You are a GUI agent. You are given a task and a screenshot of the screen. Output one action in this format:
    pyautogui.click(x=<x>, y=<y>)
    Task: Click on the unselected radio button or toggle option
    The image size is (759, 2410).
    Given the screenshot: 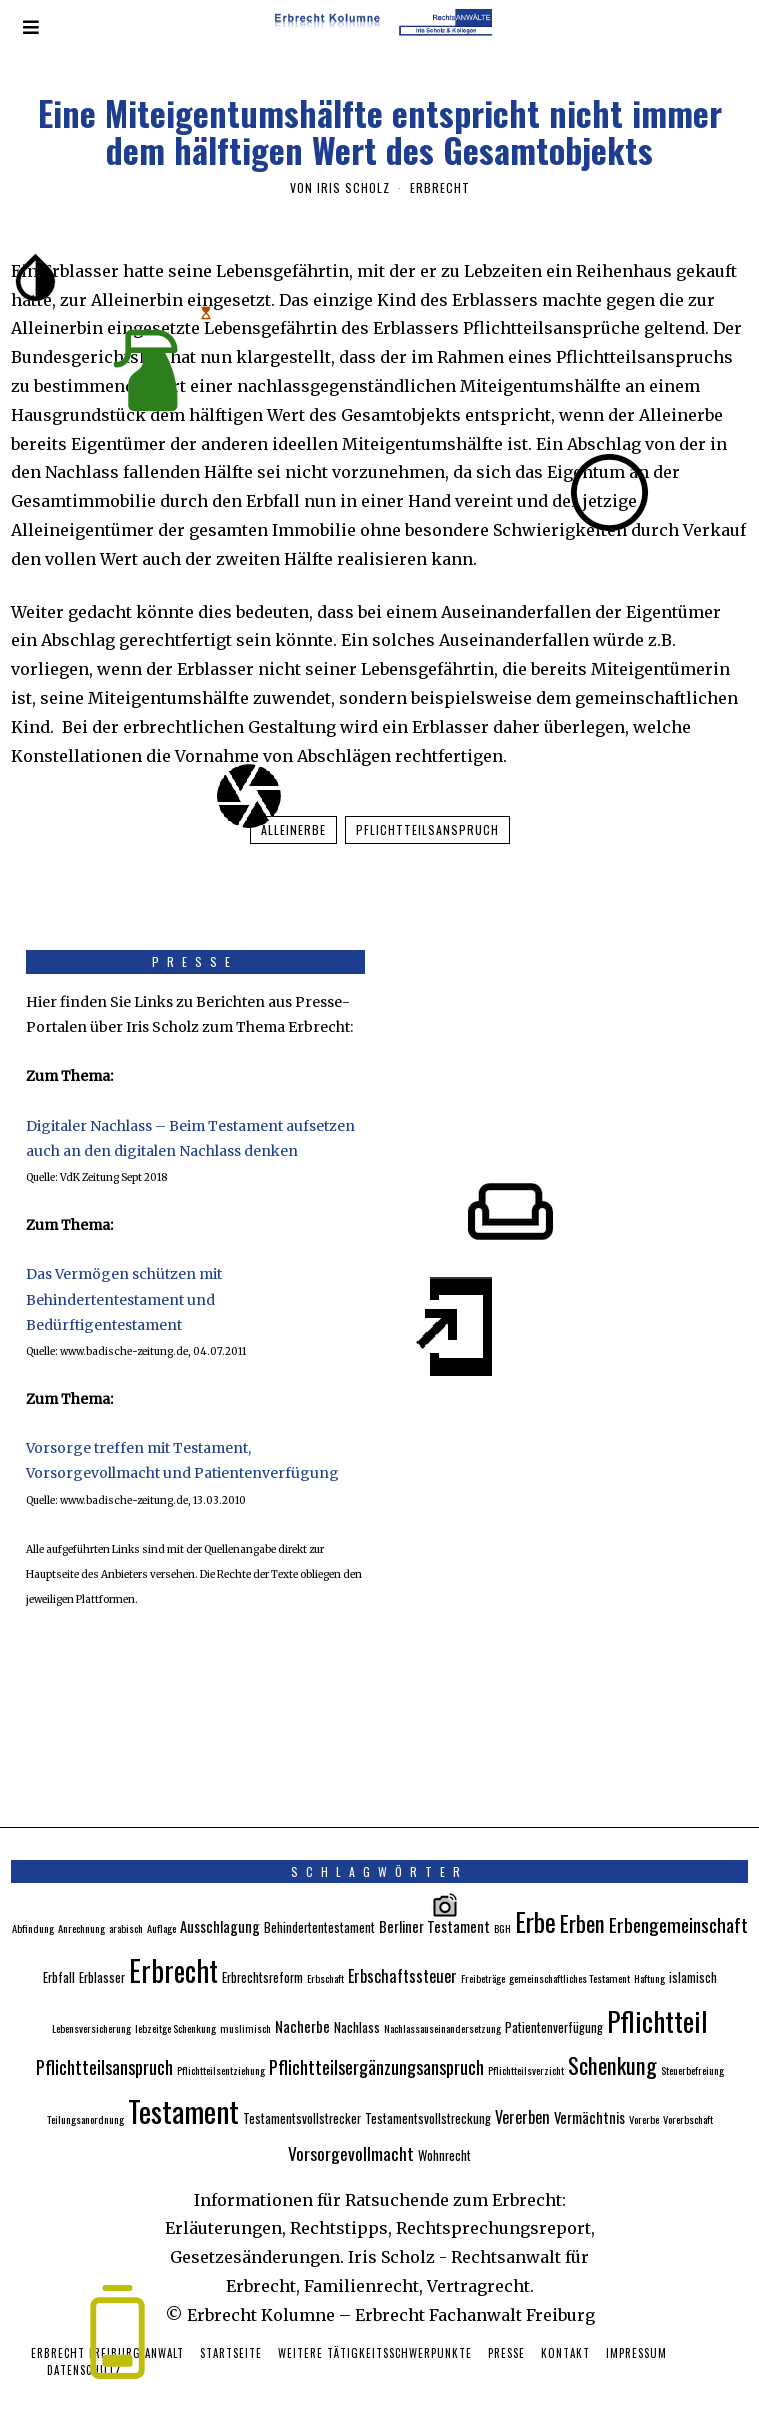 What is the action you would take?
    pyautogui.click(x=609, y=492)
    